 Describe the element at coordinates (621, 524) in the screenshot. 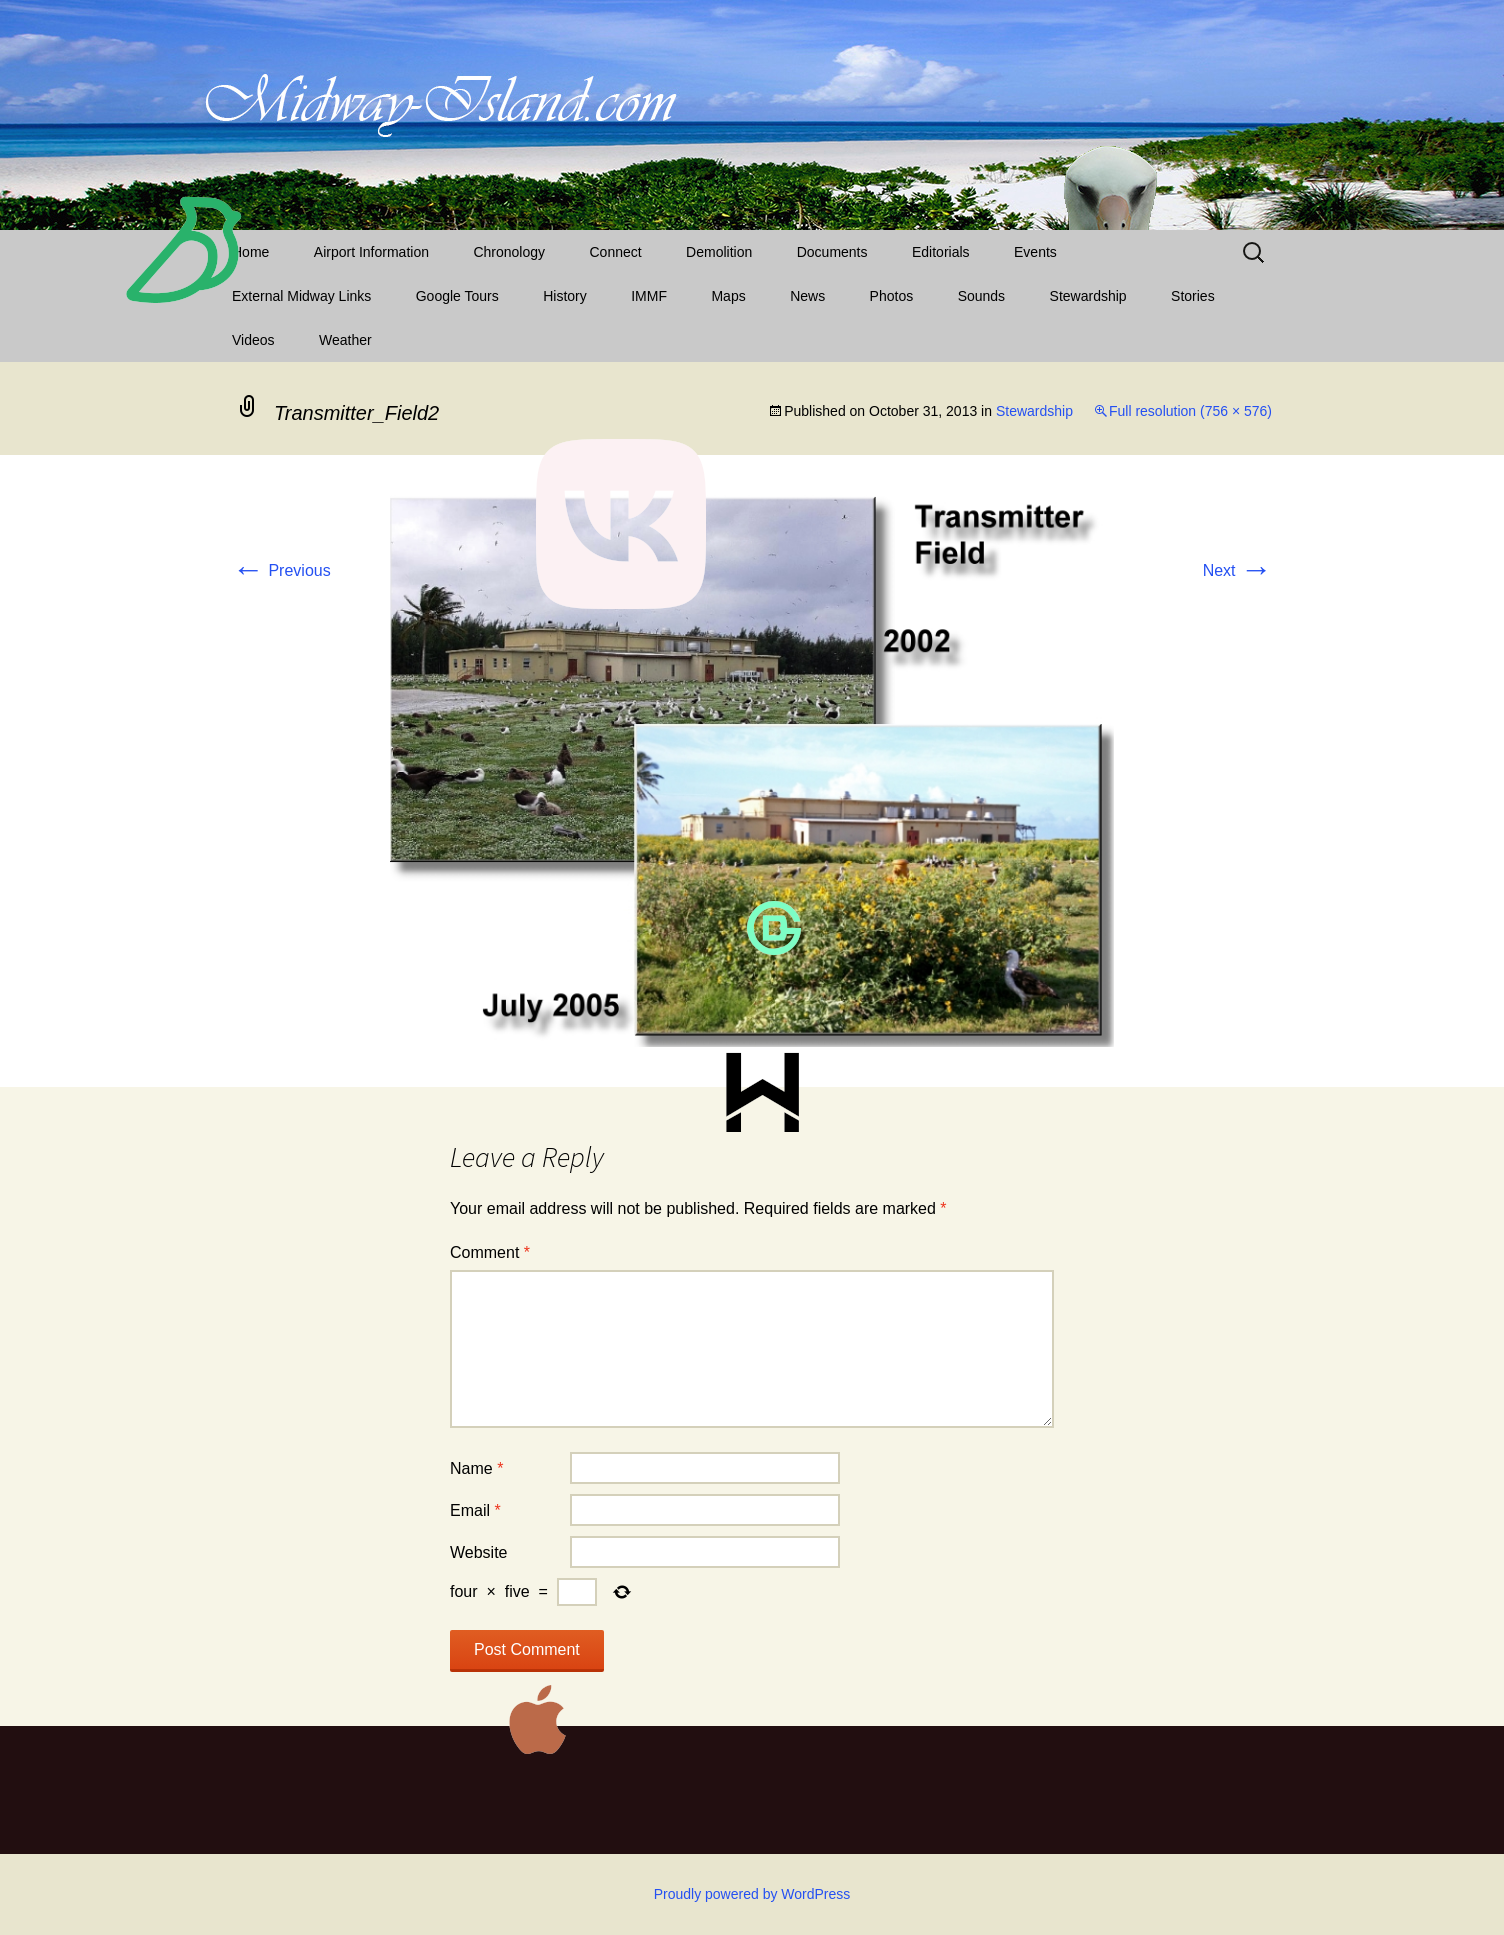

I see `open the VK social network app` at that location.